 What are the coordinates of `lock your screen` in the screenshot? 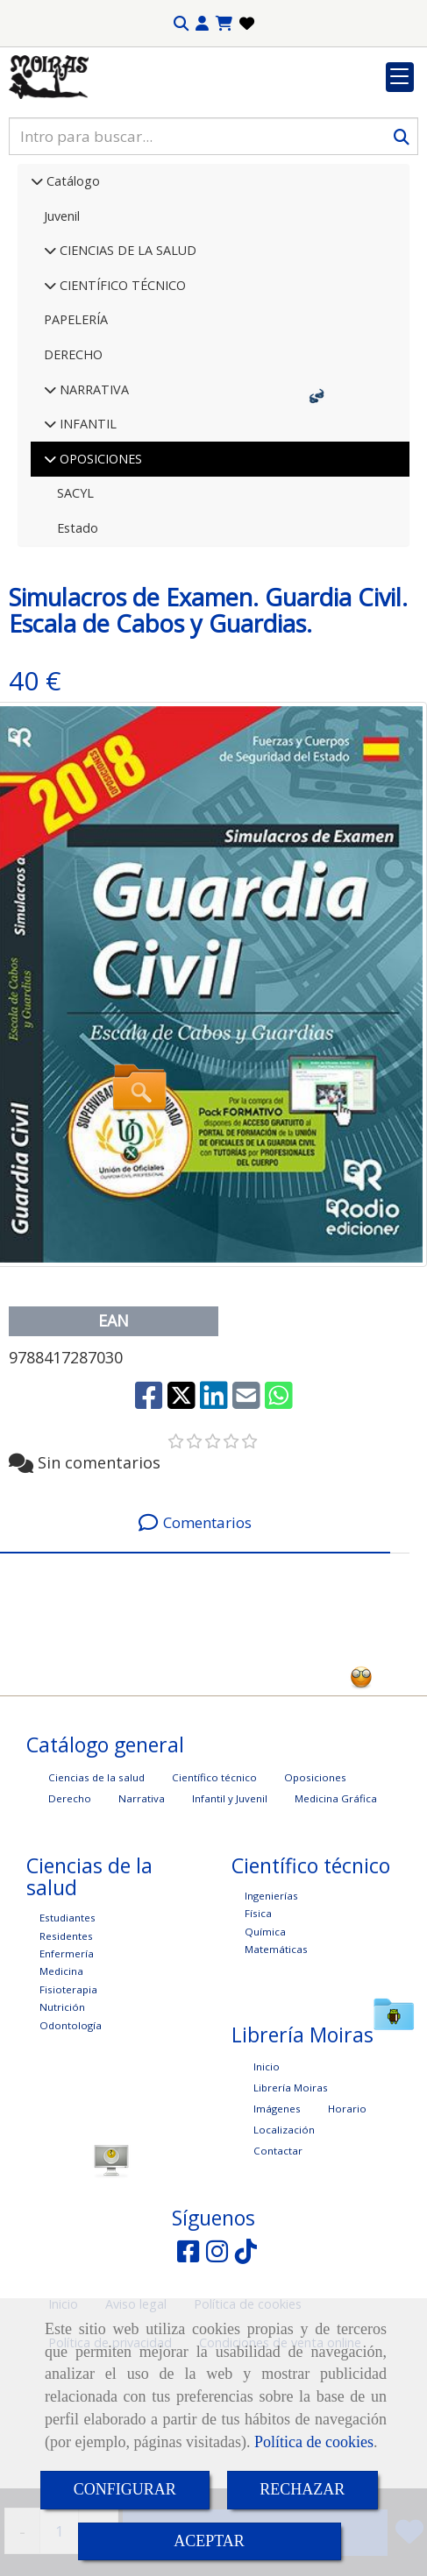 It's located at (111, 2160).